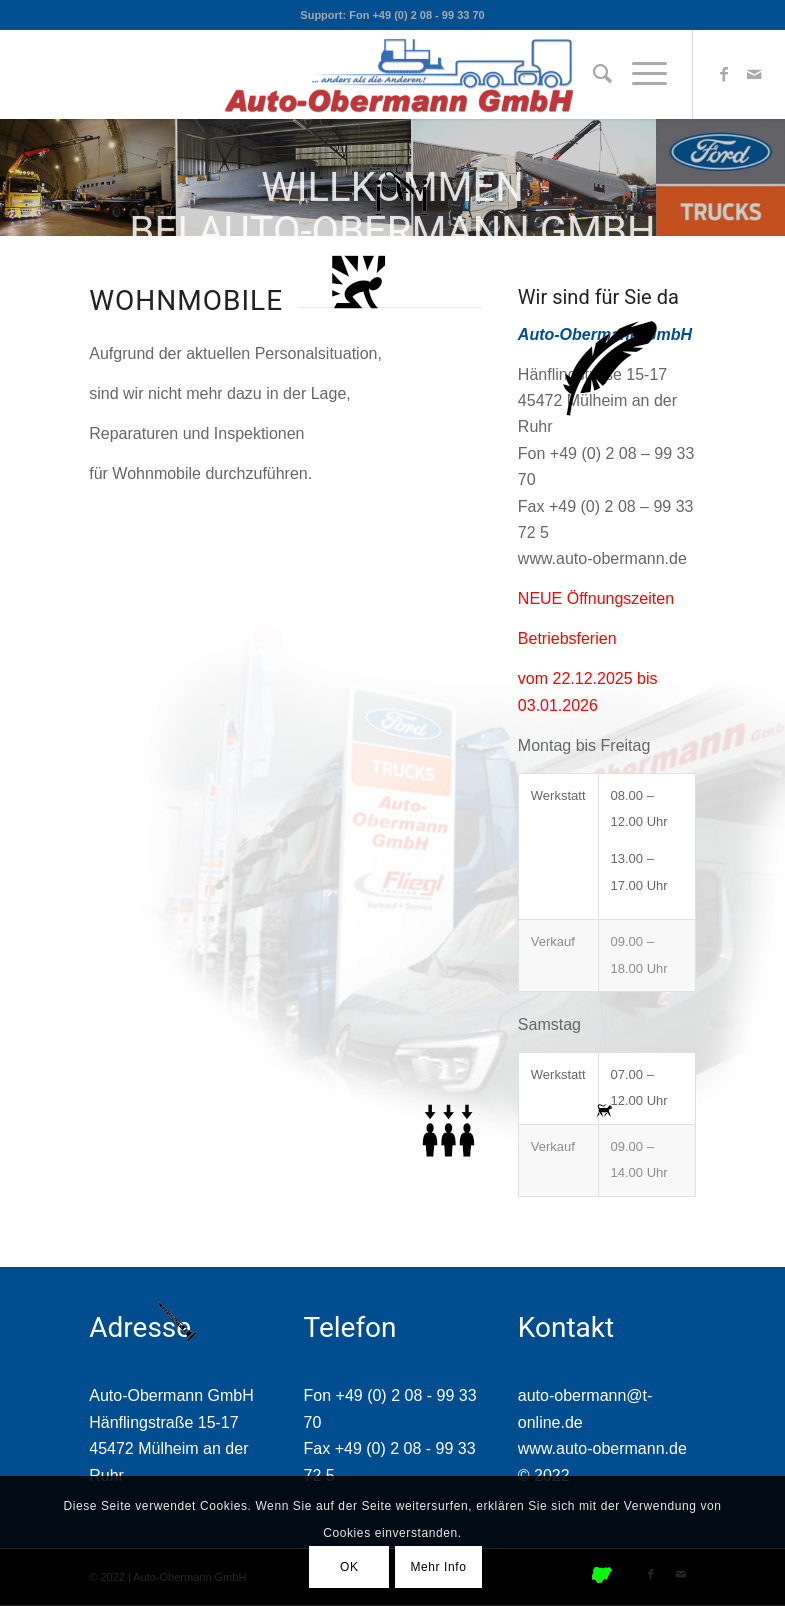  Describe the element at coordinates (401, 188) in the screenshot. I see `indicates a new feature or section launch` at that location.